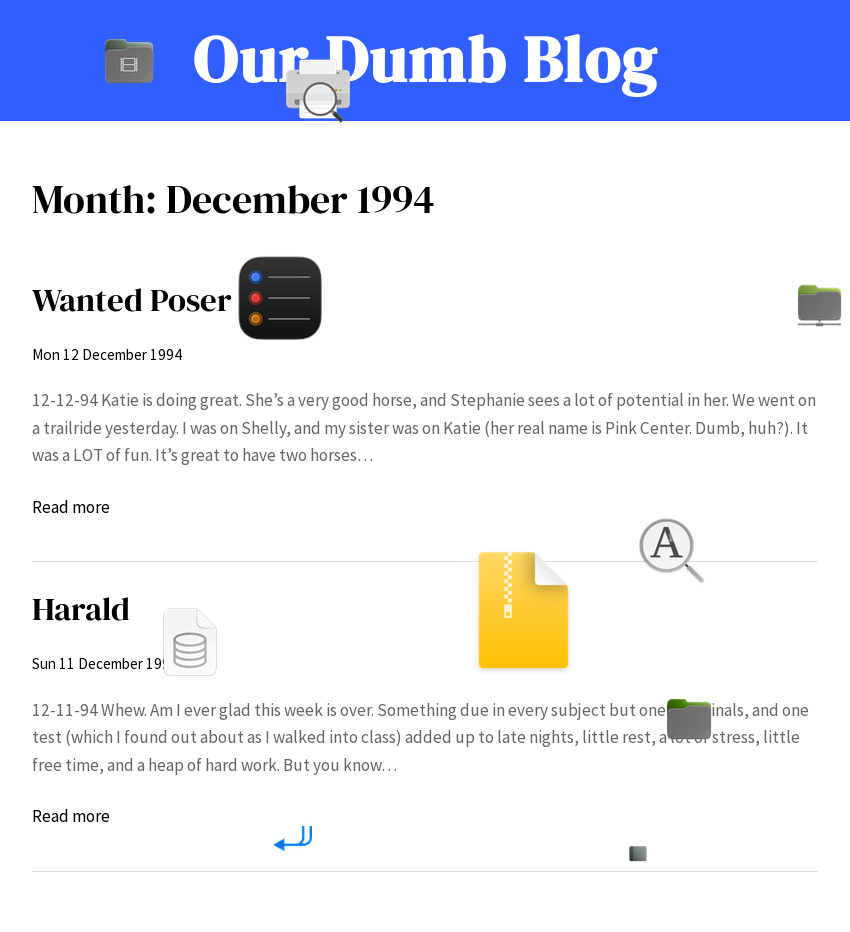 This screenshot has height=932, width=850. What do you see at coordinates (689, 719) in the screenshot?
I see `open a folder or directory` at bounding box center [689, 719].